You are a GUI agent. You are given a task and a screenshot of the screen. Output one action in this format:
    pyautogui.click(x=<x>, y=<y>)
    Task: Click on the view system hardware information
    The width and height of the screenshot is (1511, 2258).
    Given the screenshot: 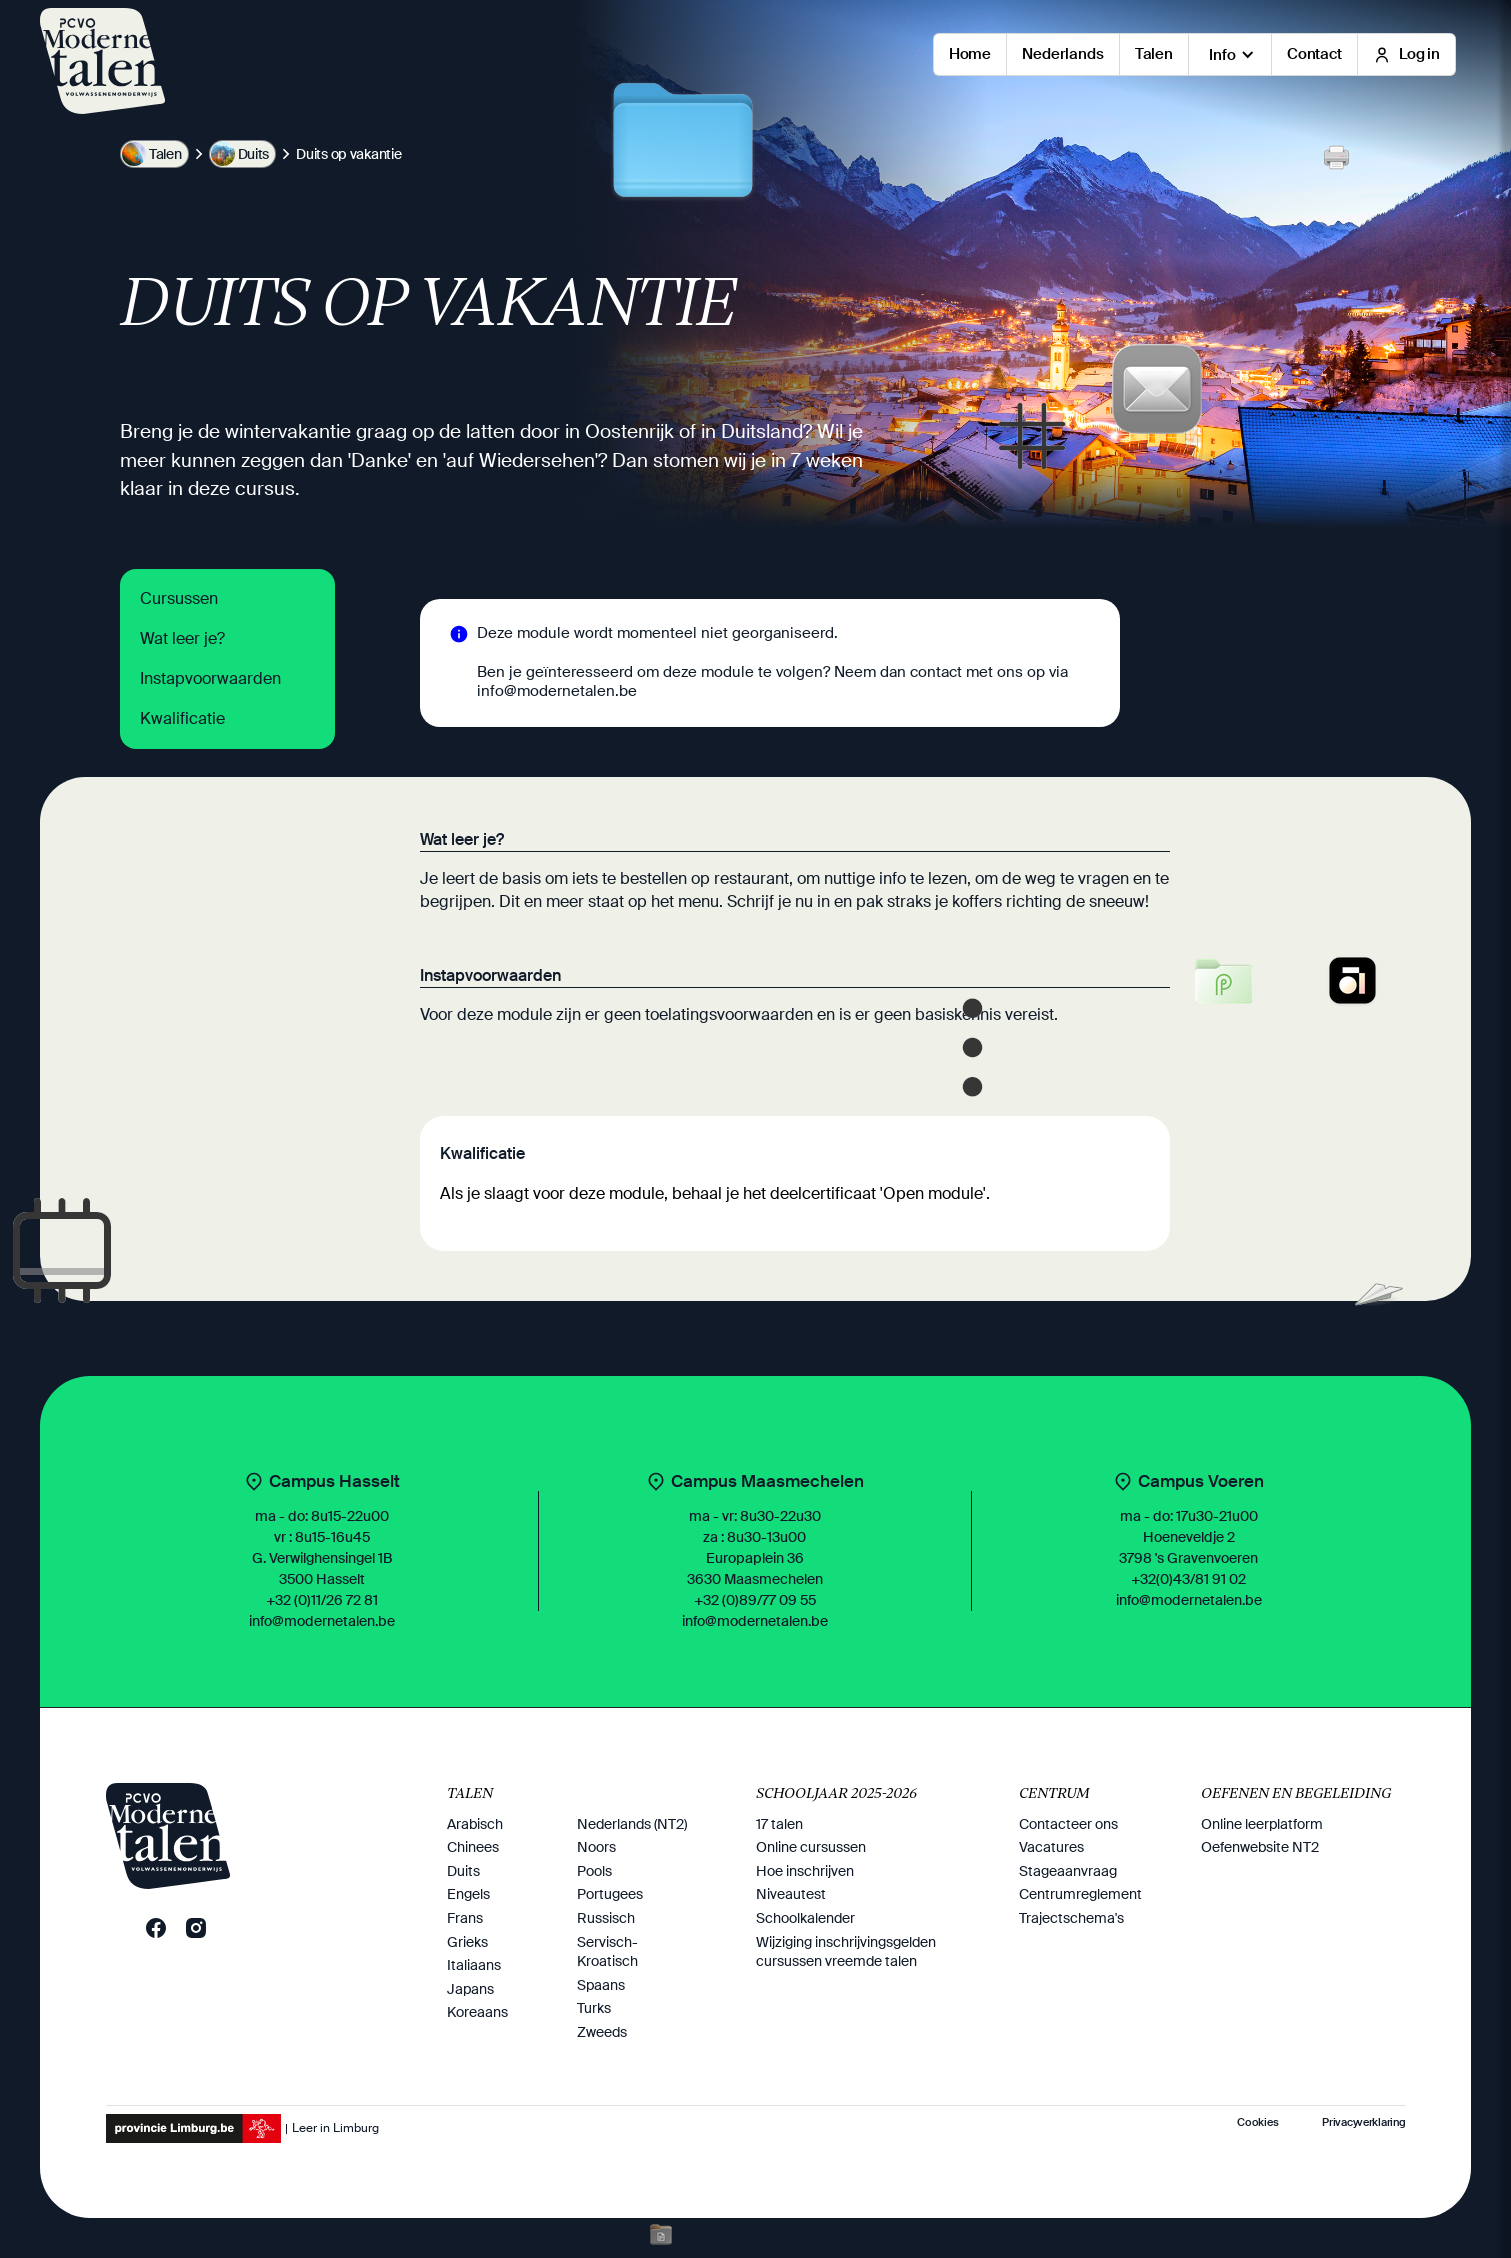 What is the action you would take?
    pyautogui.click(x=62, y=1247)
    